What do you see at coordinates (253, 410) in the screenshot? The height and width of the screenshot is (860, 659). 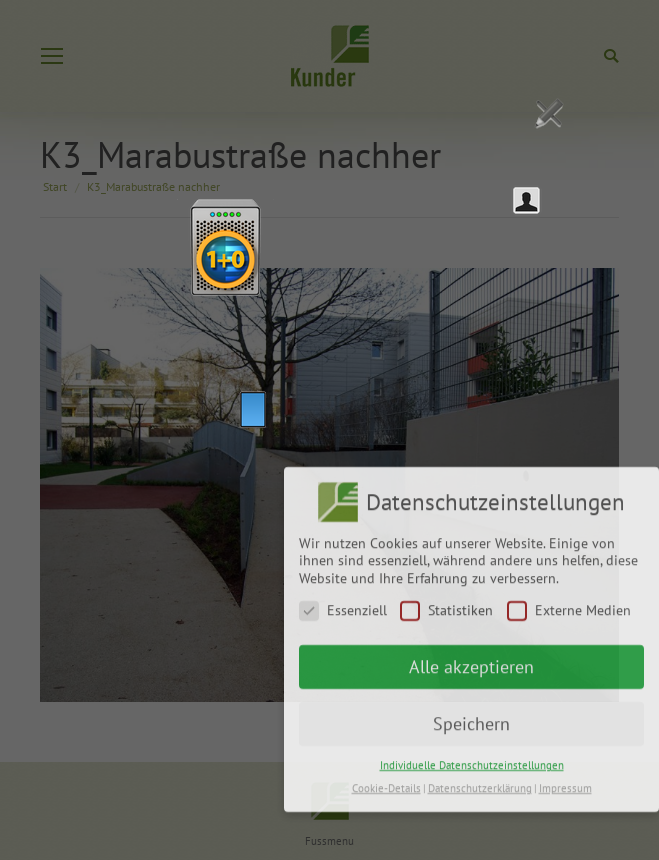 I see `iPad Air device icon` at bounding box center [253, 410].